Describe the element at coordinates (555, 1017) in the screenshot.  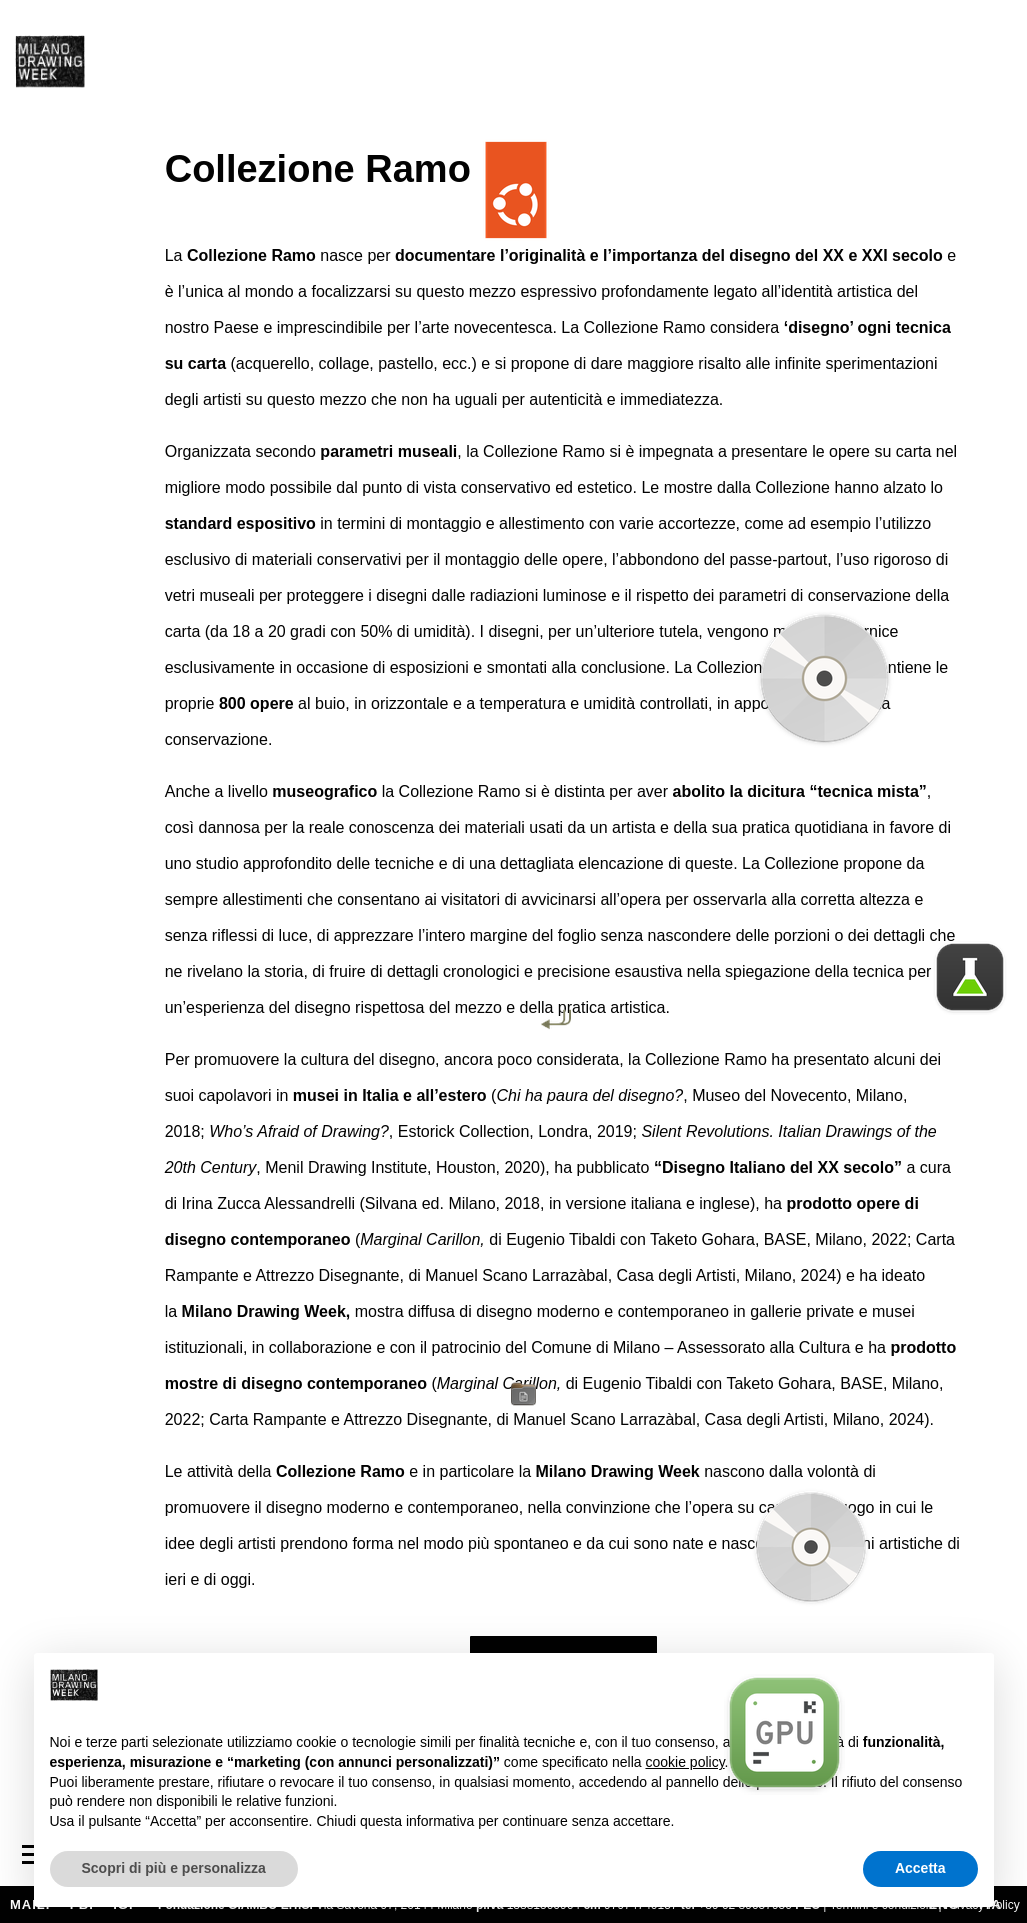
I see `reply to all recipients of an email` at that location.